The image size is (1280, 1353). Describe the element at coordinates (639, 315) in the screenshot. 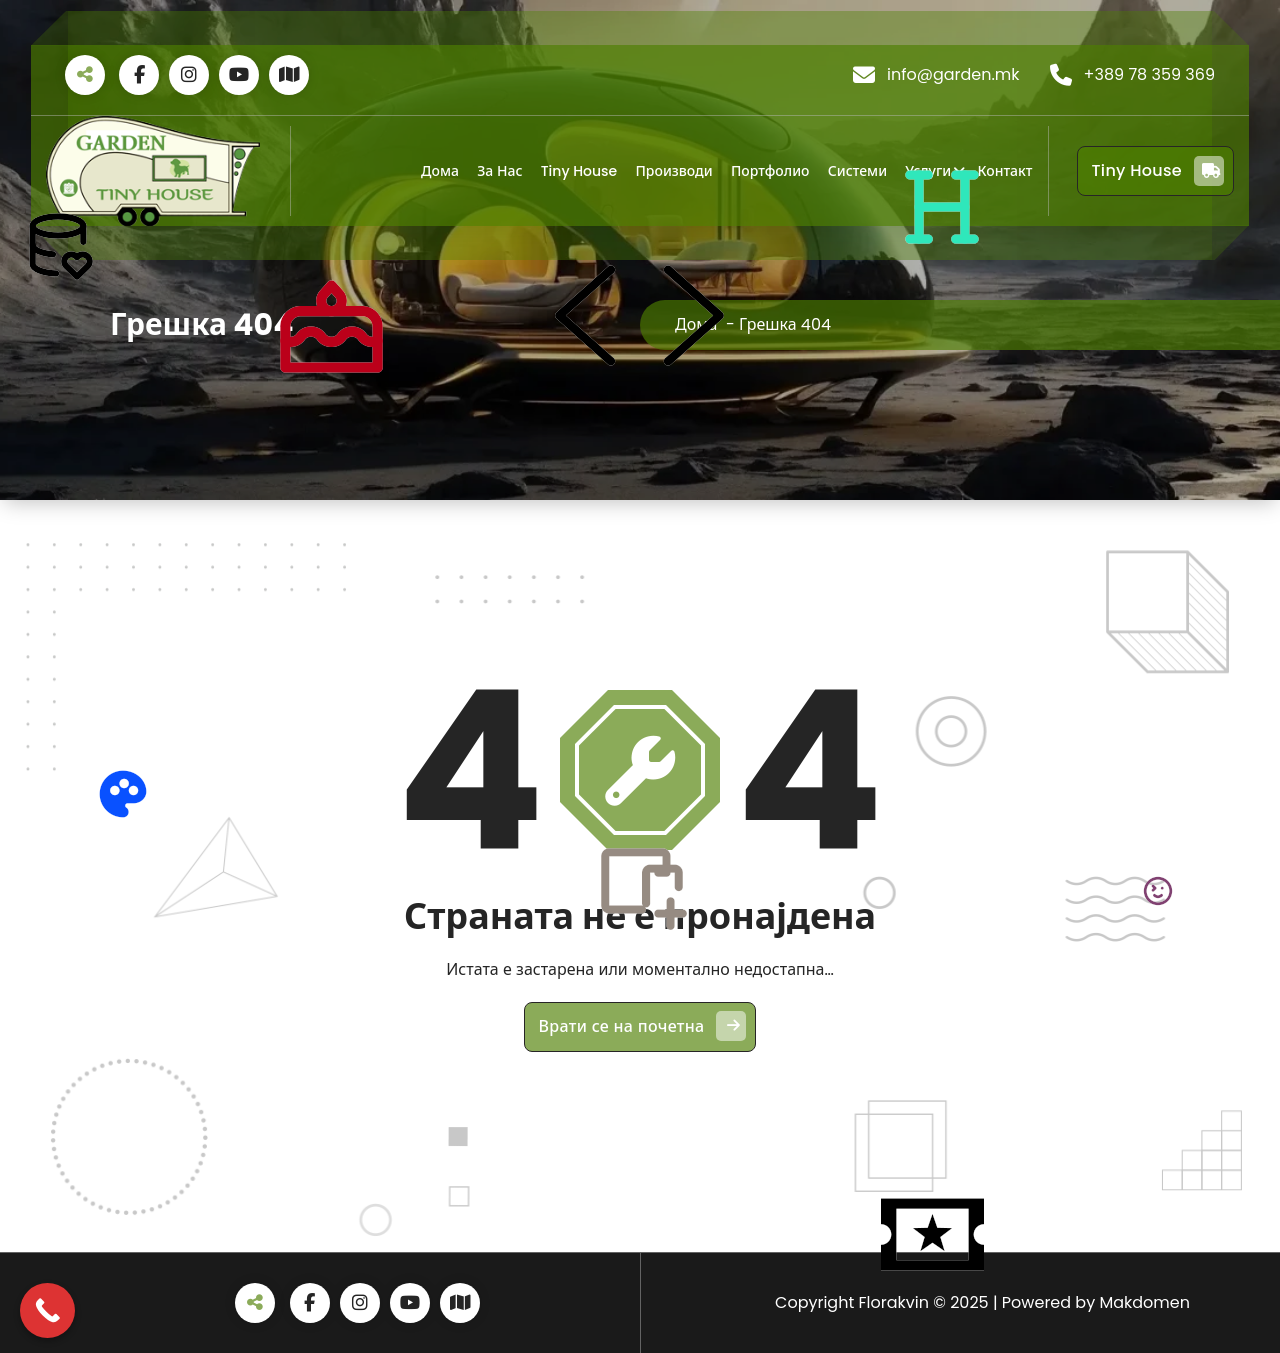

I see `view or edit source code` at that location.